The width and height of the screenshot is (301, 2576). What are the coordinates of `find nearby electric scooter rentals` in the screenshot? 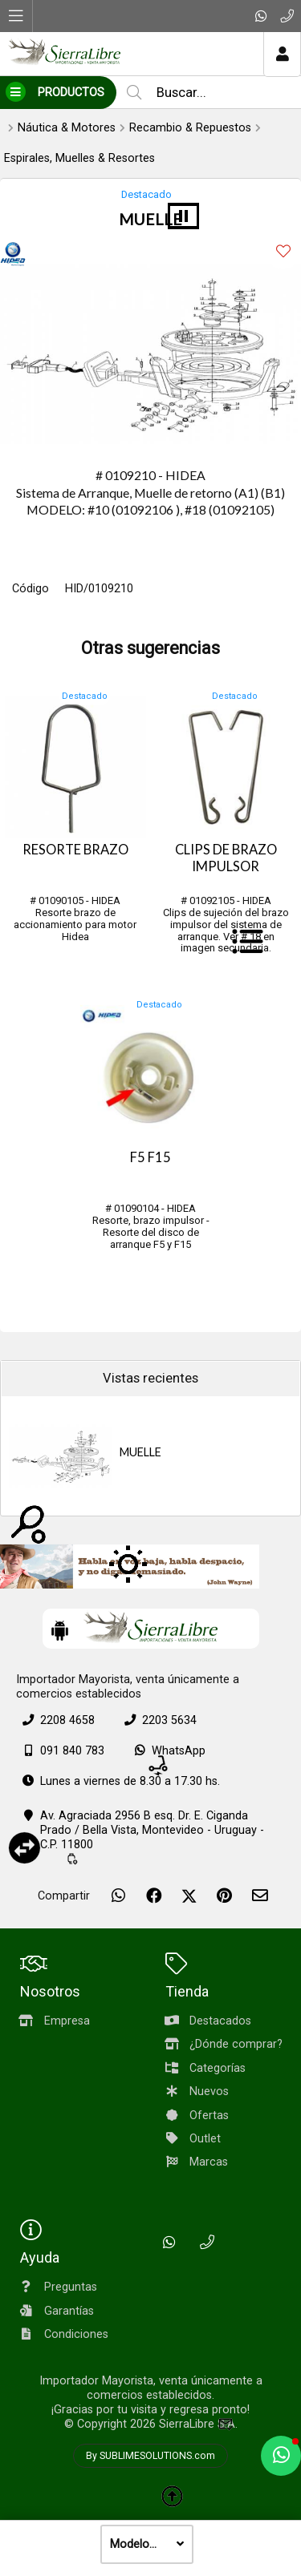 It's located at (158, 1766).